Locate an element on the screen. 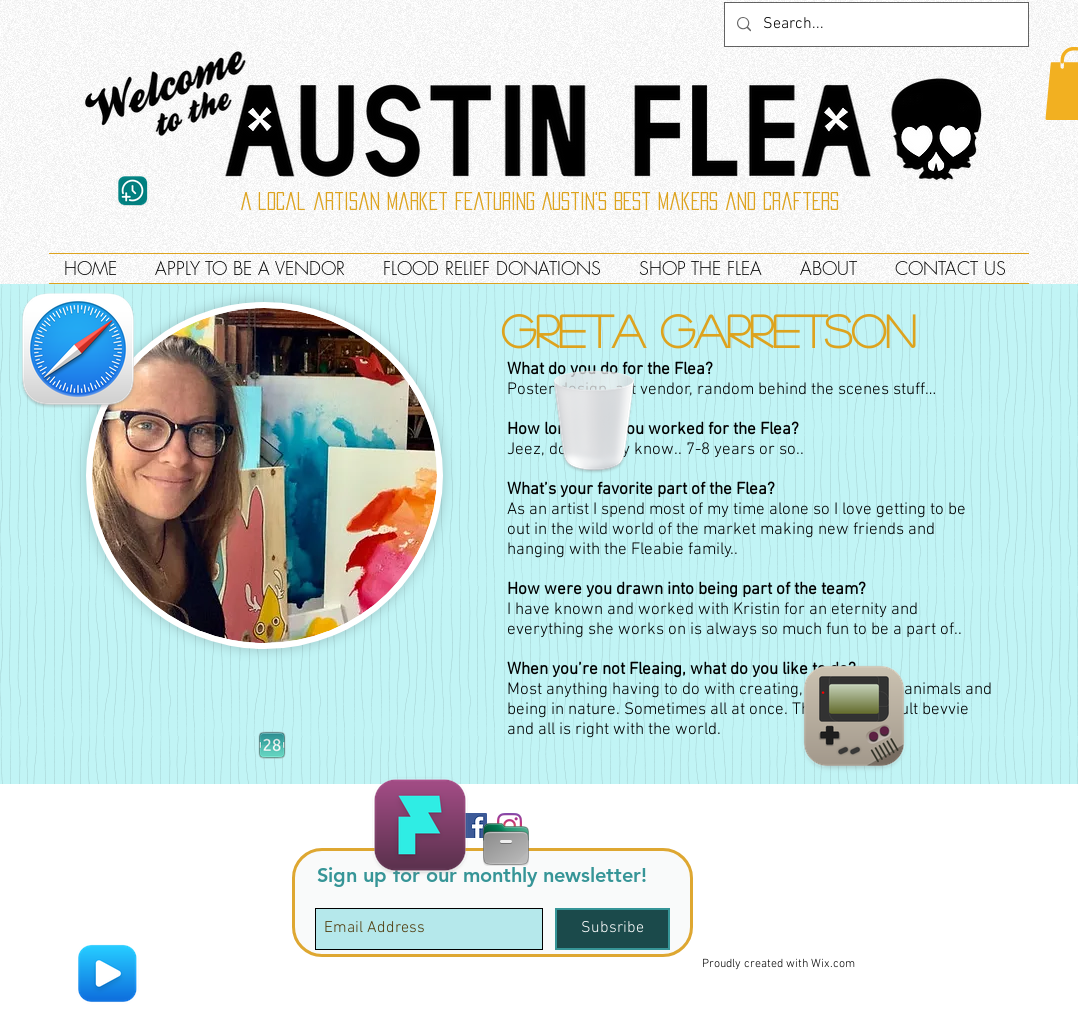 This screenshot has height=1022, width=1078. open the trash to view deleted items is located at coordinates (594, 420).